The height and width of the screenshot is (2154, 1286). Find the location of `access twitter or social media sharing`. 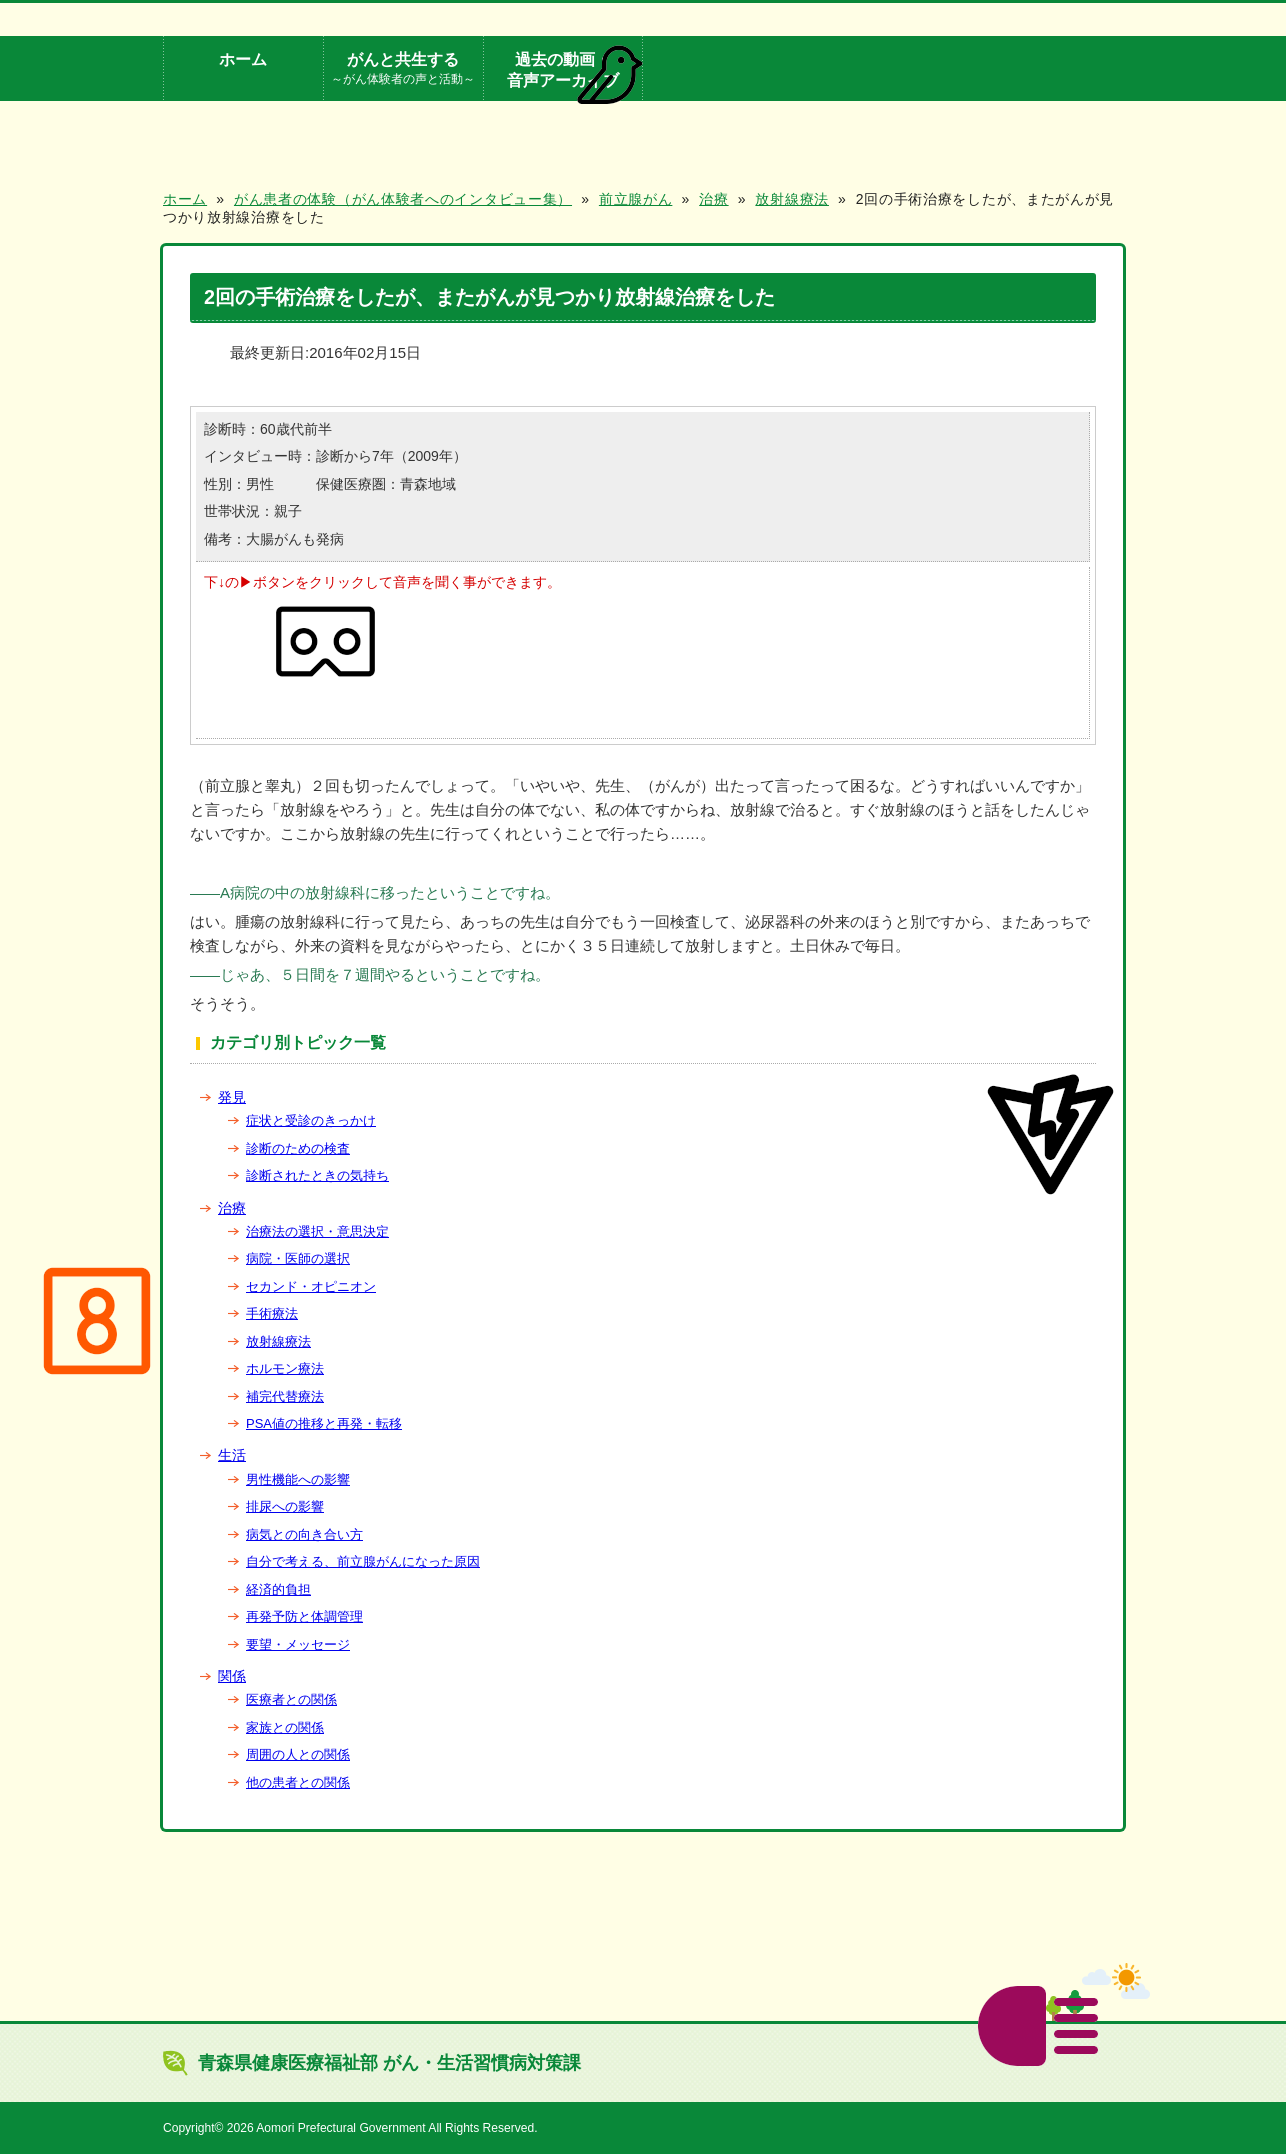

access twitter or social media sharing is located at coordinates (611, 77).